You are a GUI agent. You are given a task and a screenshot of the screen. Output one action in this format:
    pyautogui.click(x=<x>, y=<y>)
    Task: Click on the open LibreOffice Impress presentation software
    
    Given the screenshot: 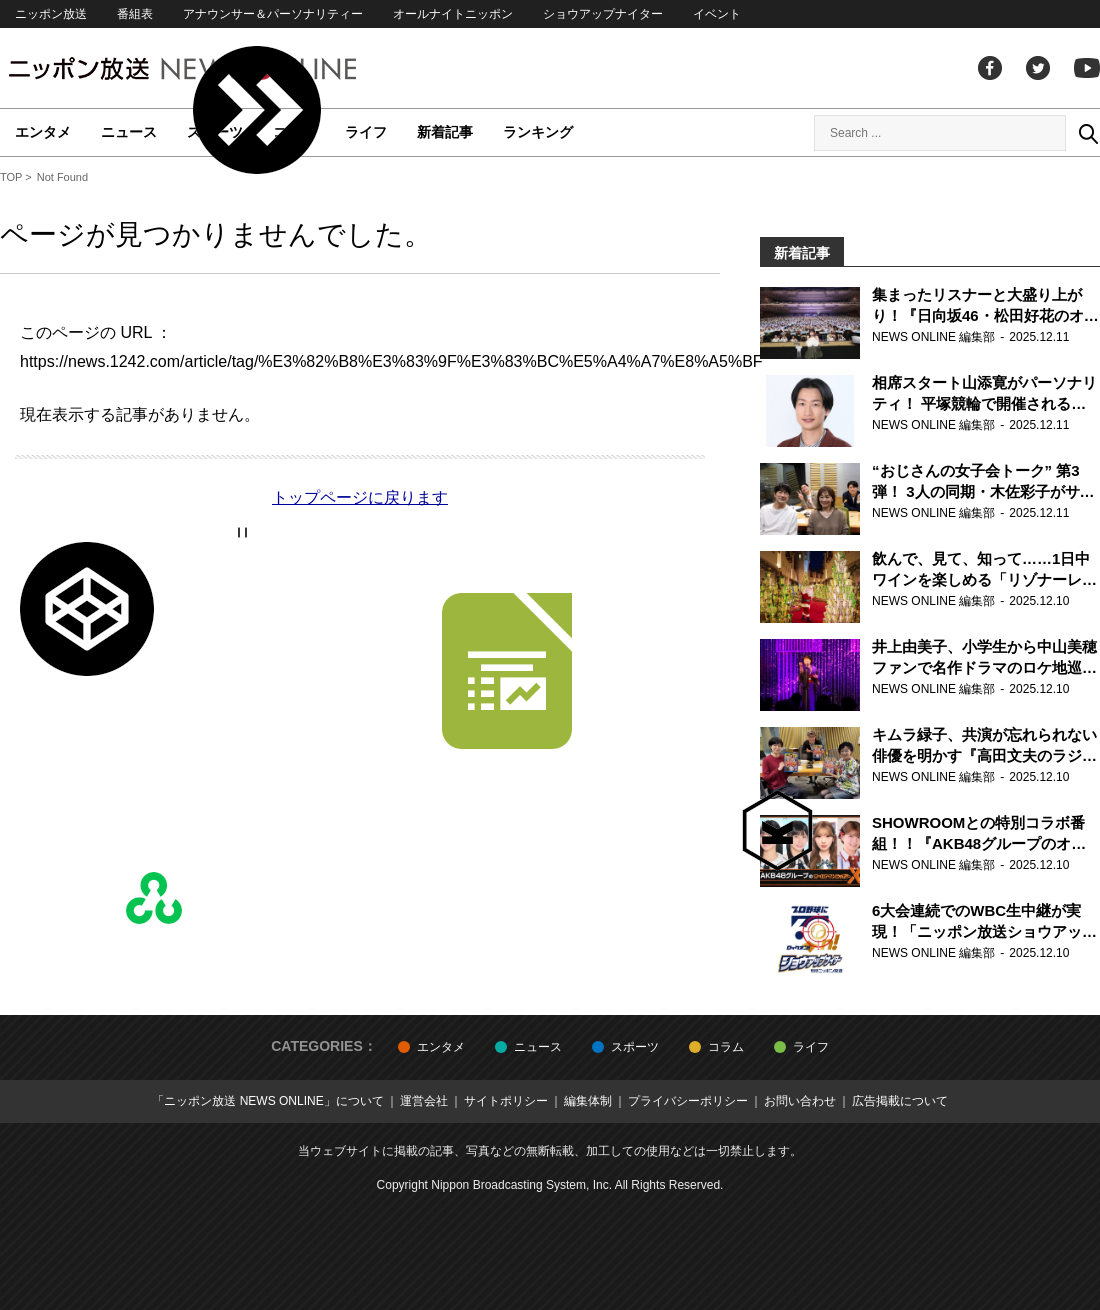 What is the action you would take?
    pyautogui.click(x=507, y=671)
    